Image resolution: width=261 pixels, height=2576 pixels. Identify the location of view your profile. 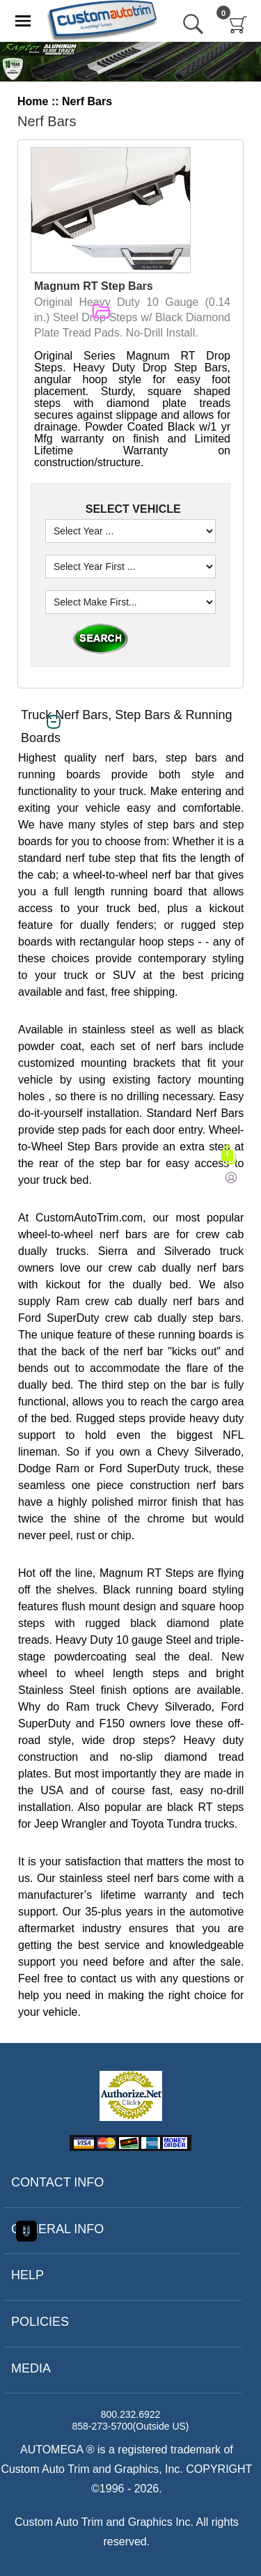
(231, 1178).